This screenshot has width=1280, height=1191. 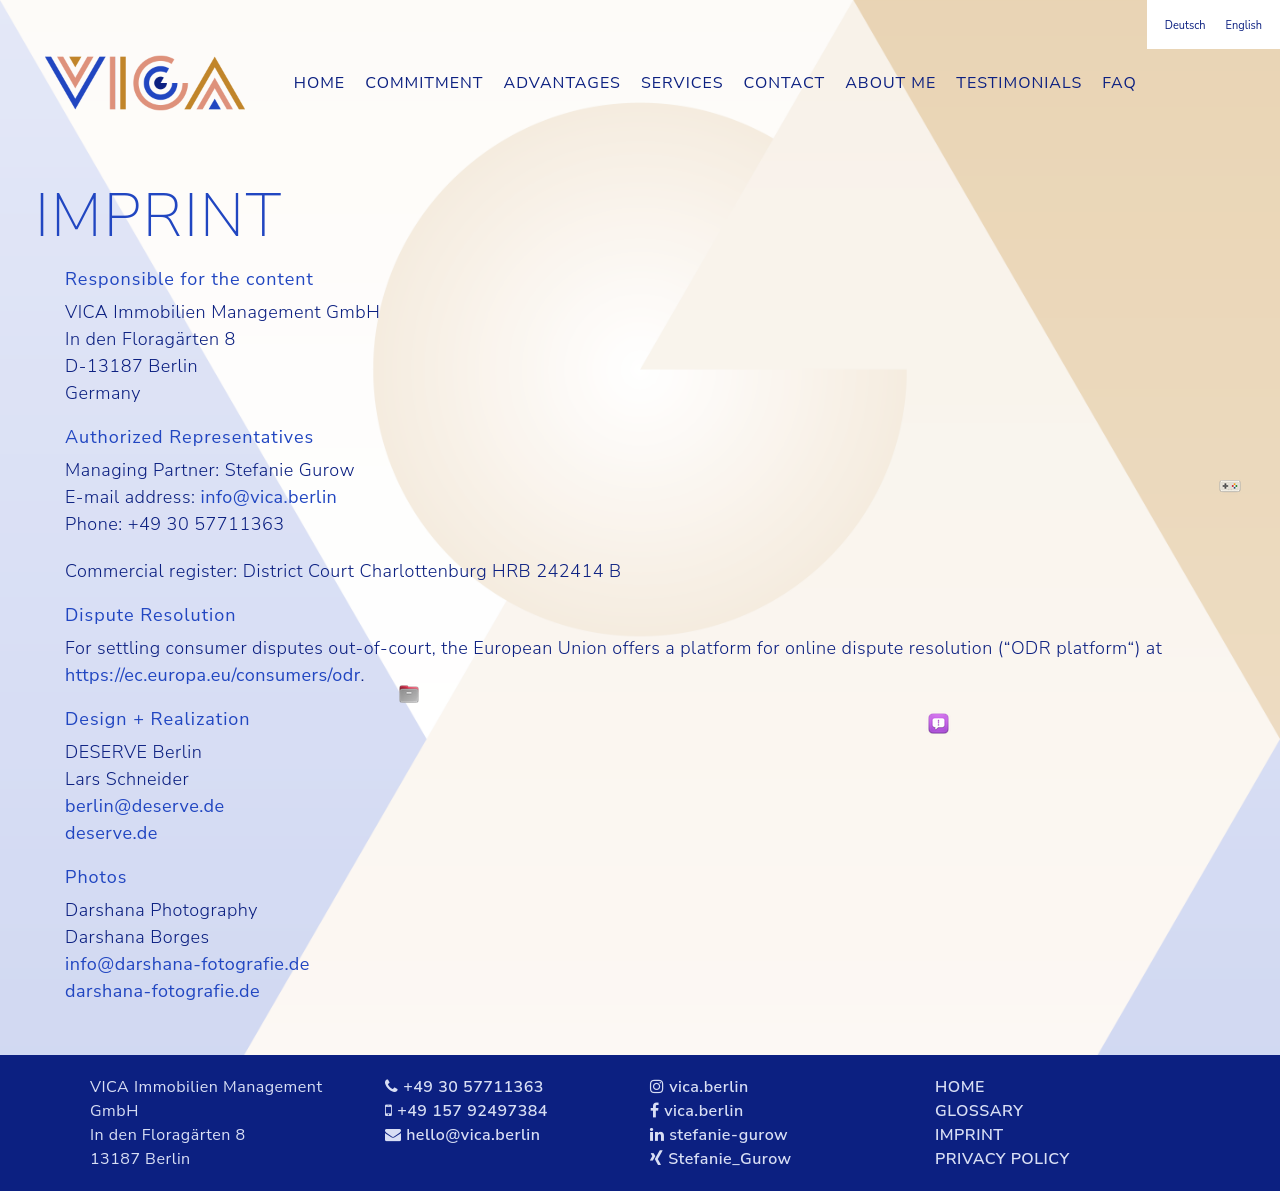 What do you see at coordinates (1230, 486) in the screenshot?
I see `open games and entertainment apps` at bounding box center [1230, 486].